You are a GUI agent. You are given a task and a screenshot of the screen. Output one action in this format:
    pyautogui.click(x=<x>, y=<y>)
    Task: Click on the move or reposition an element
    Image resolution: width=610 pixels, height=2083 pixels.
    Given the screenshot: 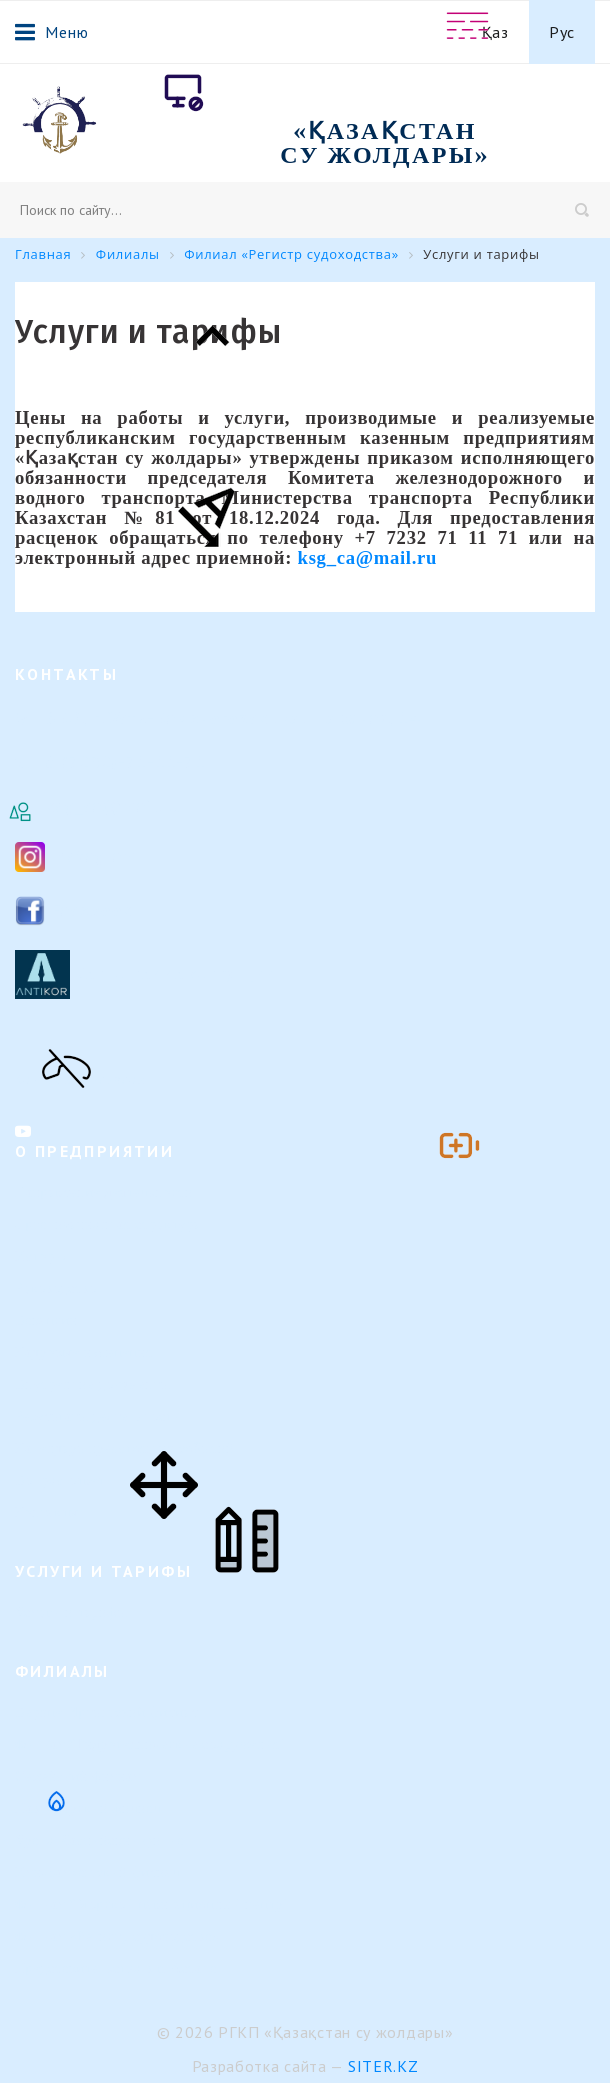 What is the action you would take?
    pyautogui.click(x=164, y=1485)
    